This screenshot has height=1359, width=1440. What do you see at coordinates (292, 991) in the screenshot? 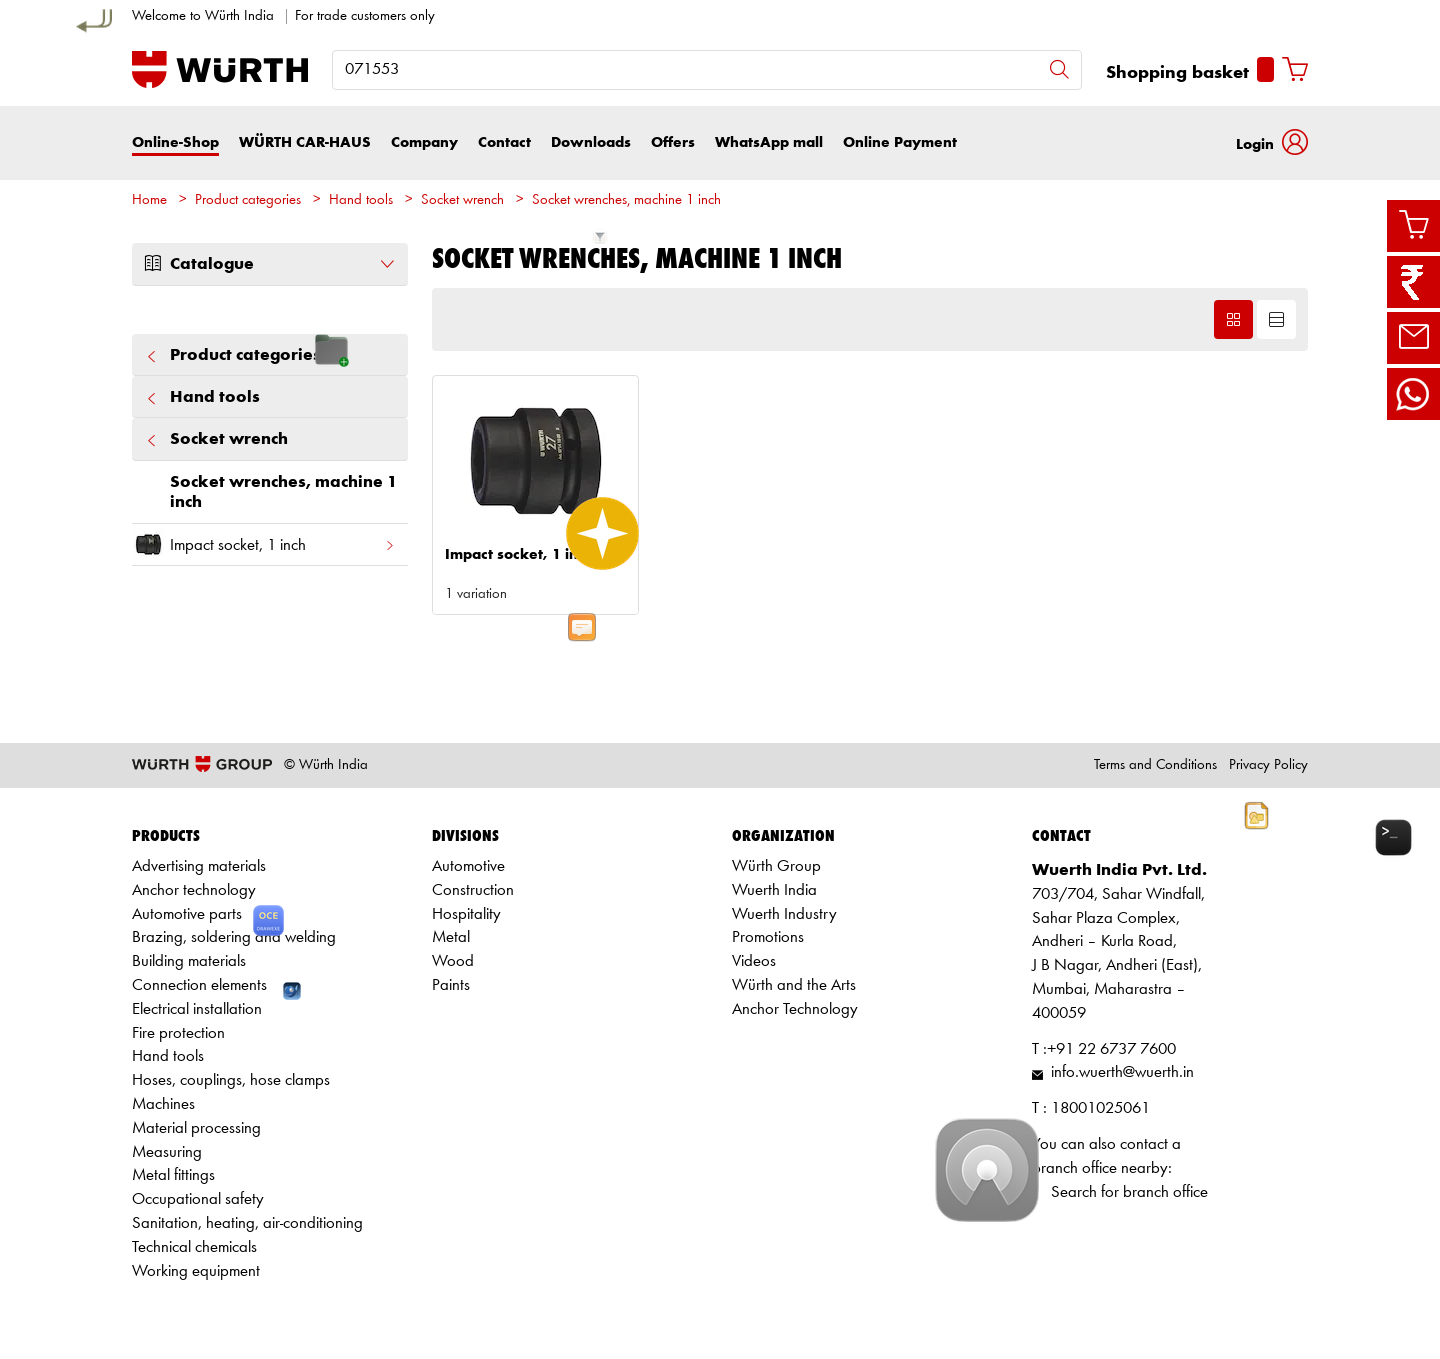
I see `open bluefish text editor` at bounding box center [292, 991].